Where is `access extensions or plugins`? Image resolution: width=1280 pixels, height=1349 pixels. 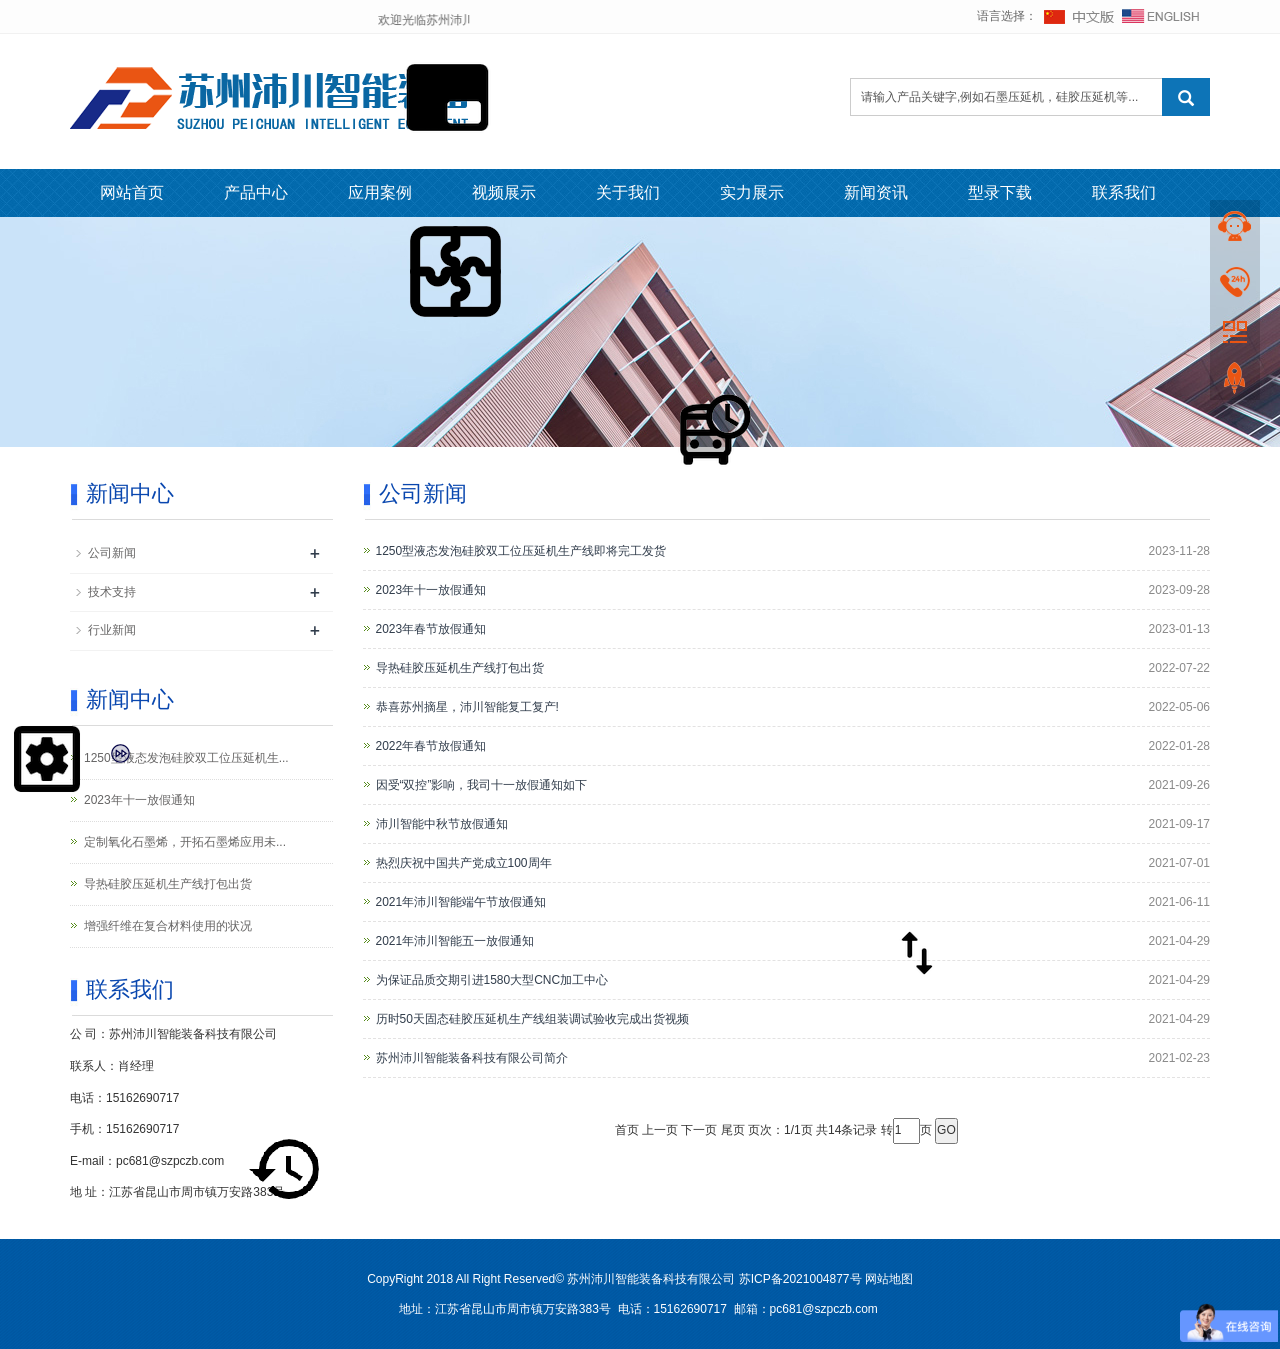 access extensions or plugins is located at coordinates (455, 271).